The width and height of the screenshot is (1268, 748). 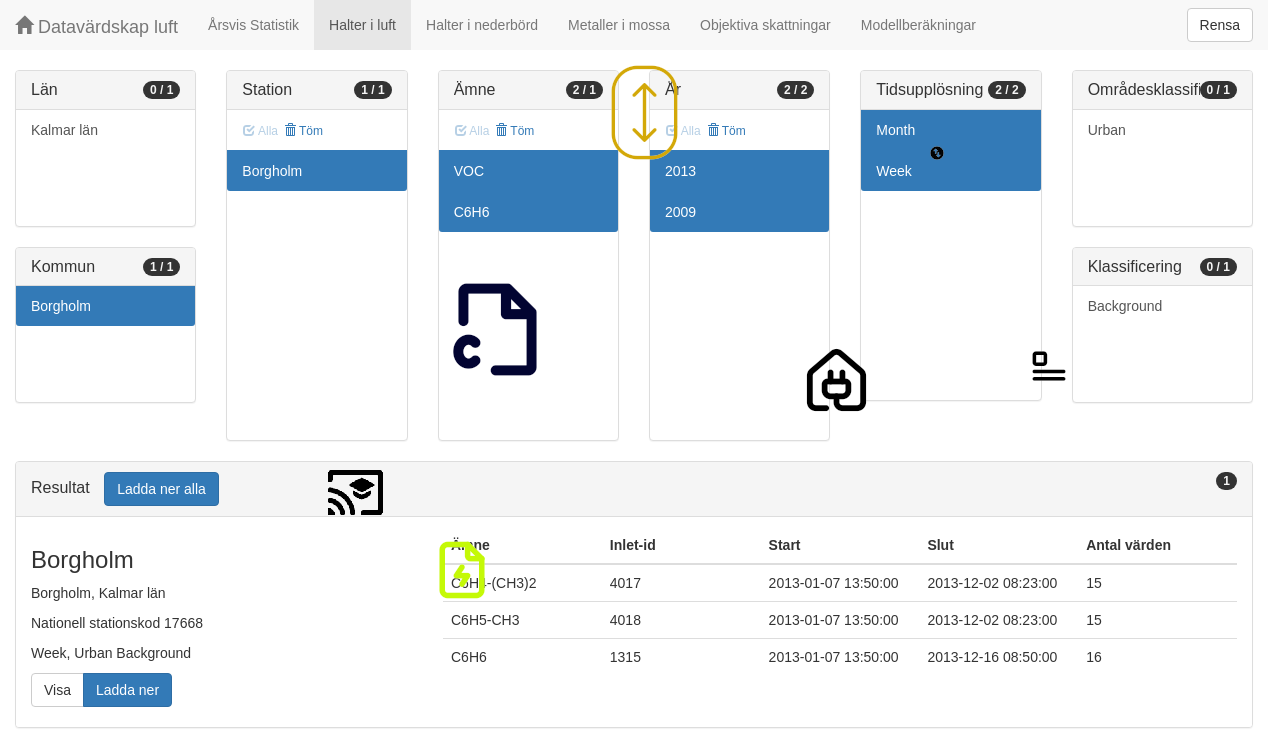 I want to click on disable text wrapping around image, so click(x=1049, y=366).